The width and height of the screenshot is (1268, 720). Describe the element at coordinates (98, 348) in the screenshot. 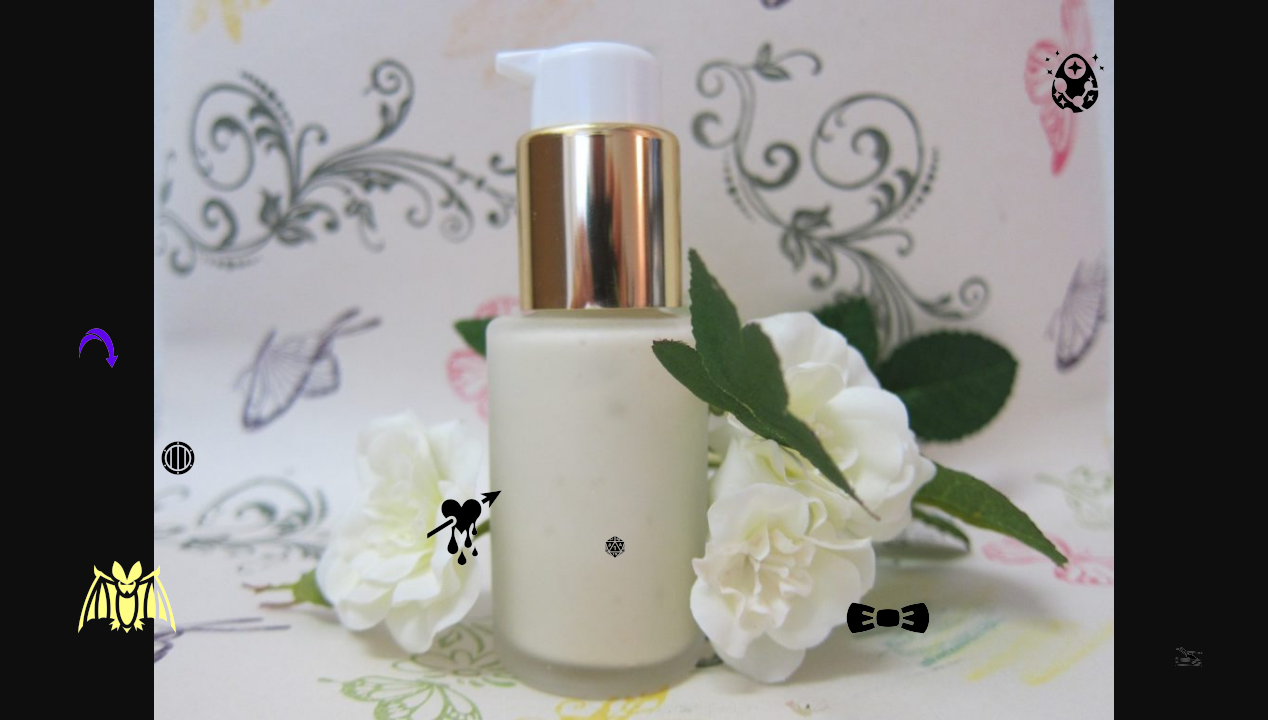

I see `perform a dunk or slam action in a game` at that location.